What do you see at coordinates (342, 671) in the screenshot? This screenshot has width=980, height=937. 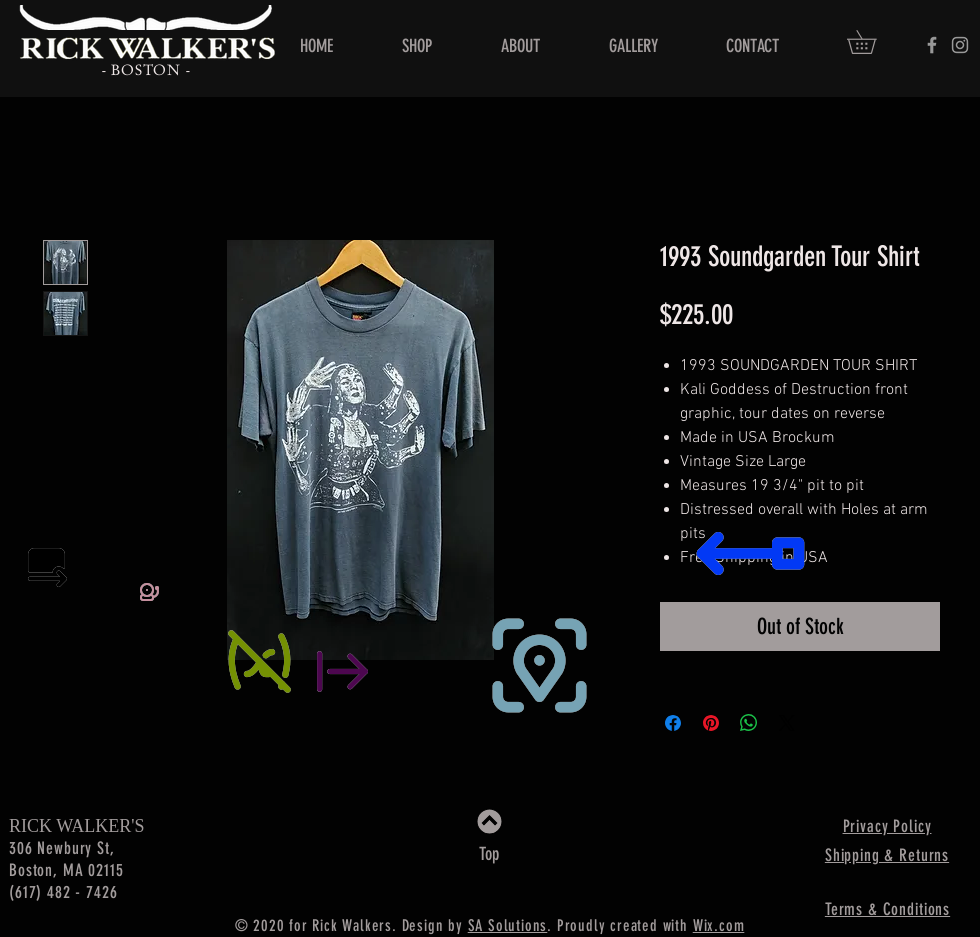 I see `sign out or log out of account` at bounding box center [342, 671].